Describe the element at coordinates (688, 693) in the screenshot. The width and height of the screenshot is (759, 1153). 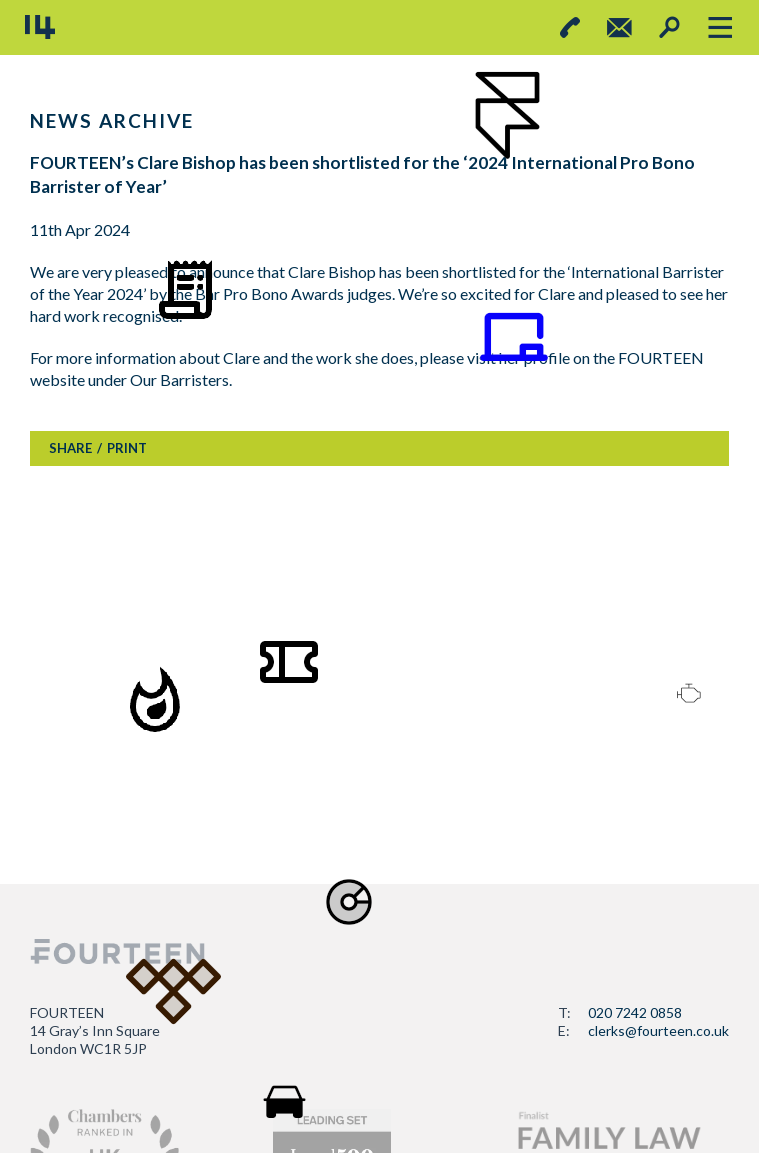
I see `view engine status or diagnostics` at that location.